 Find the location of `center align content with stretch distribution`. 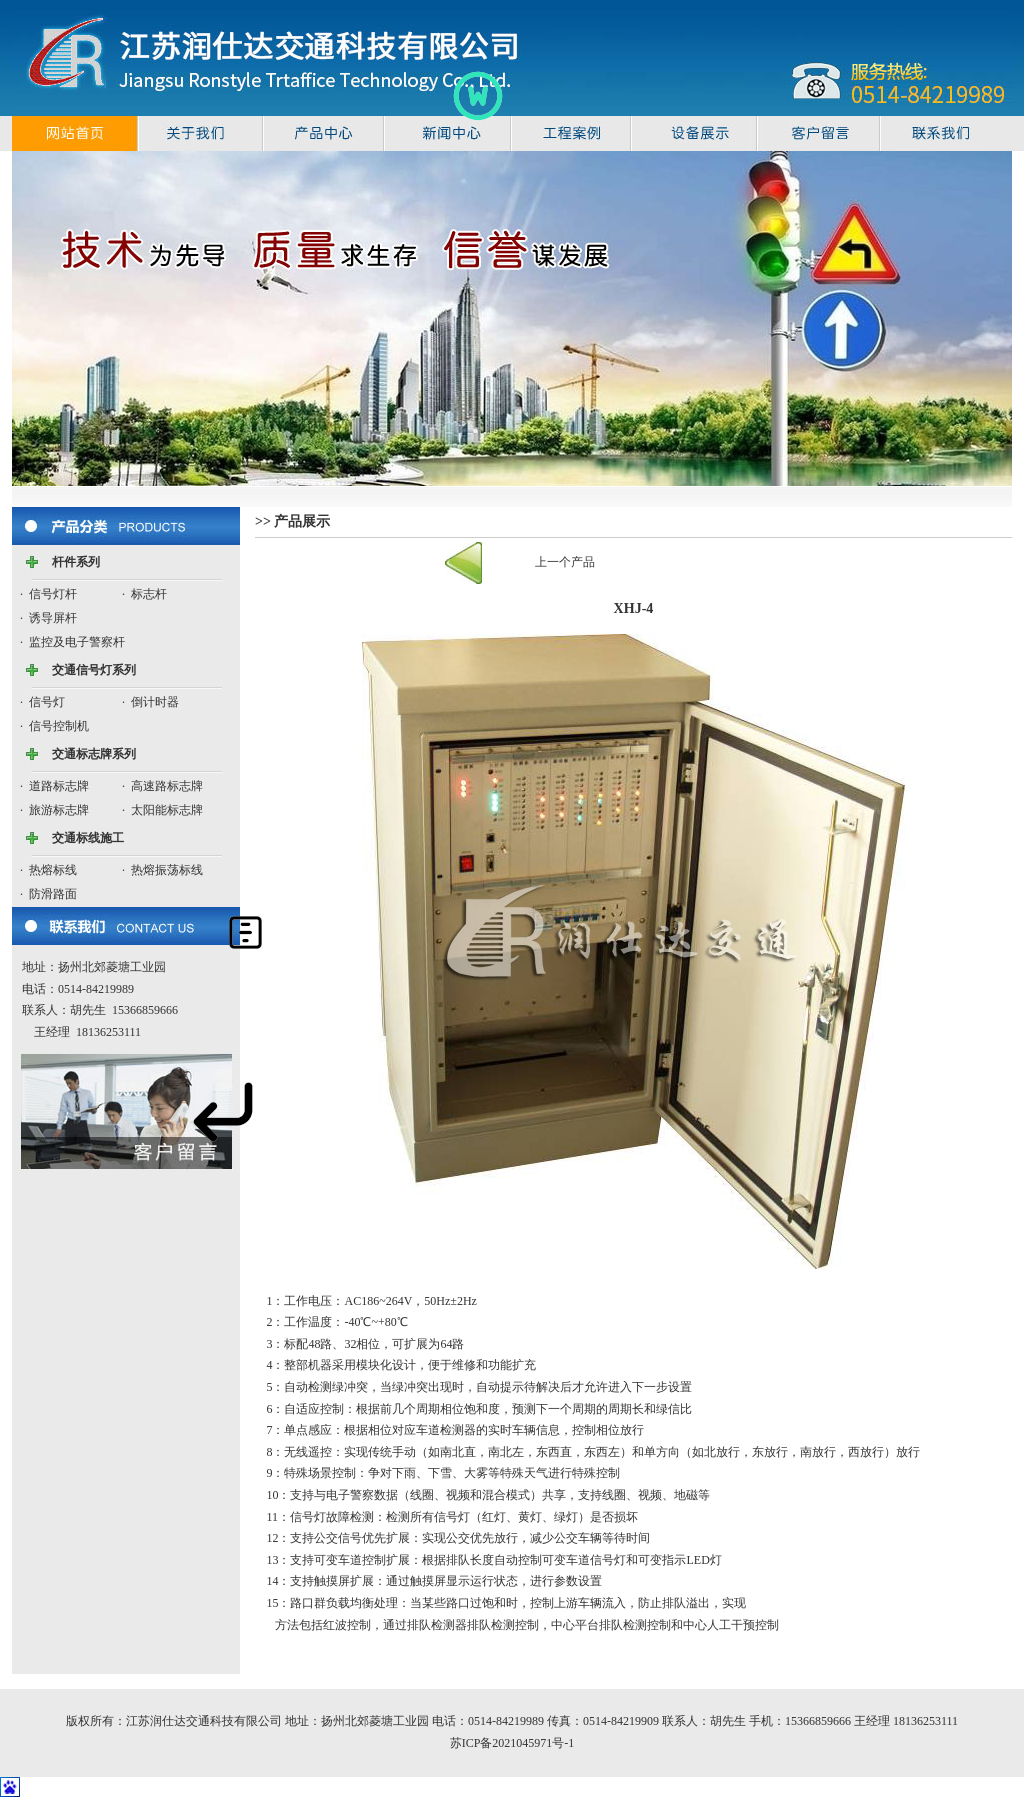

center align content with stretch distribution is located at coordinates (245, 932).